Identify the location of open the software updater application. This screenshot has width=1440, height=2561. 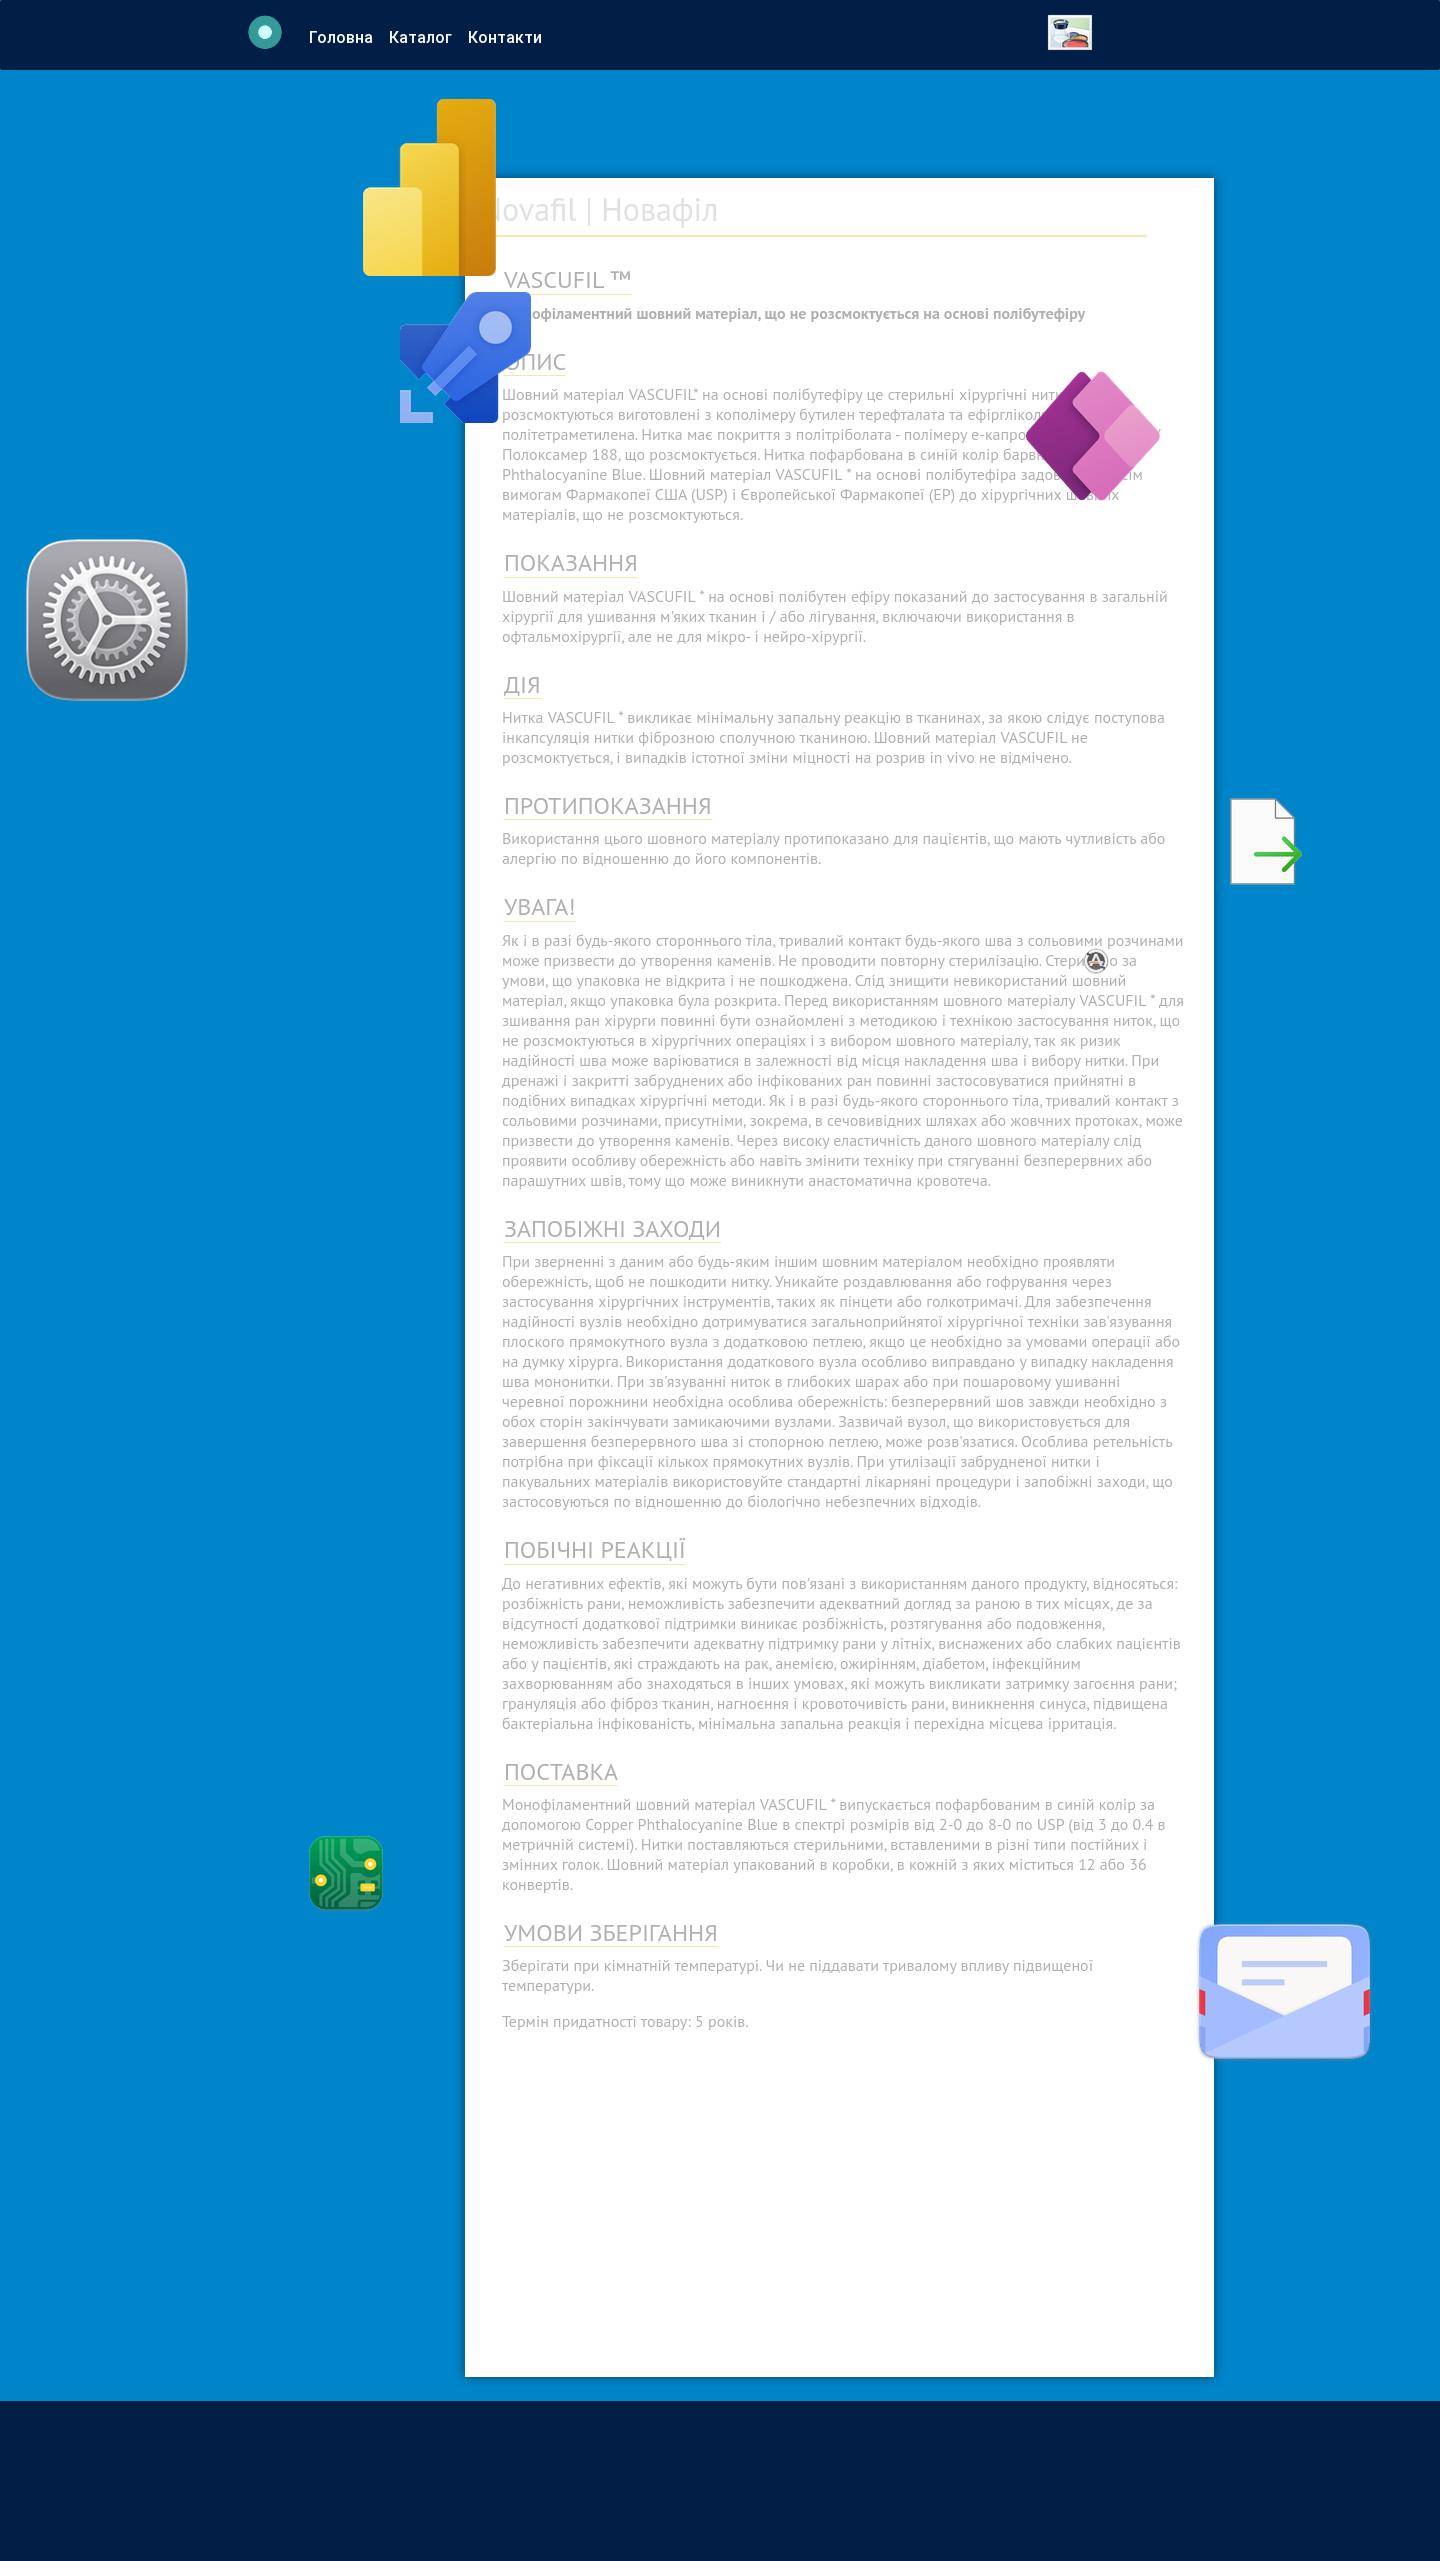
(1096, 961).